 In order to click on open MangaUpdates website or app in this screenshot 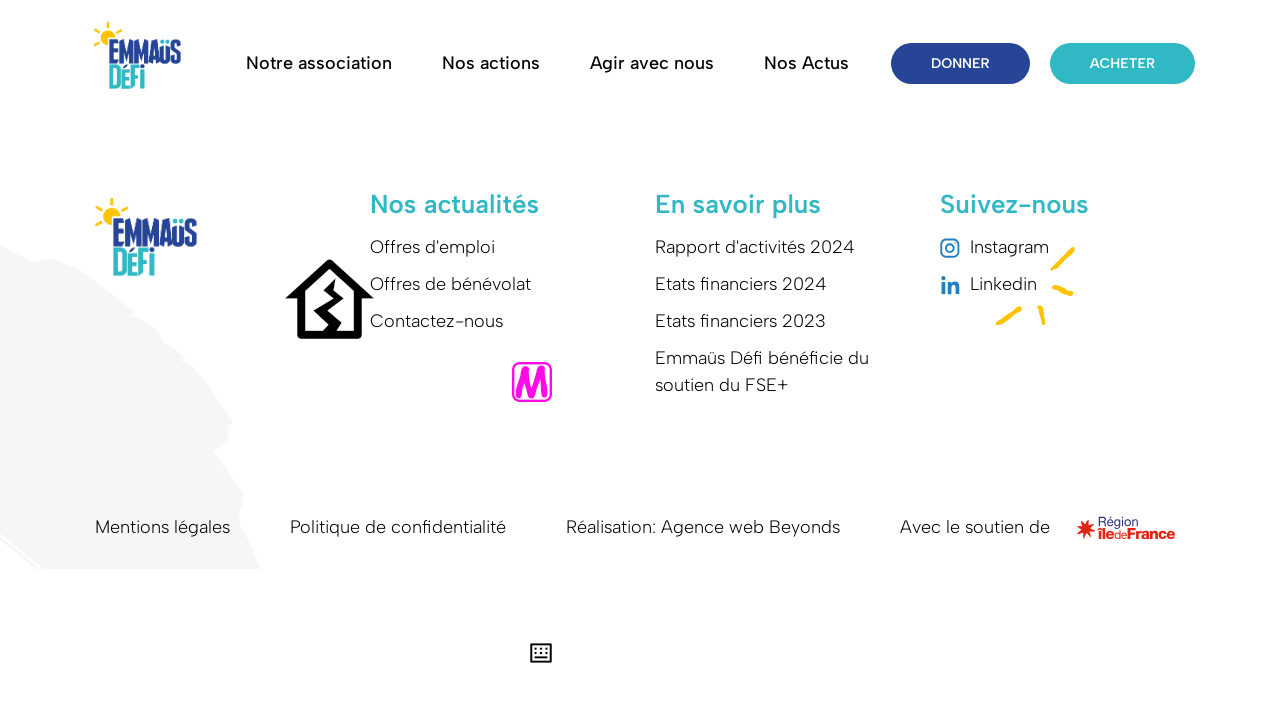, I will do `click(532, 382)`.